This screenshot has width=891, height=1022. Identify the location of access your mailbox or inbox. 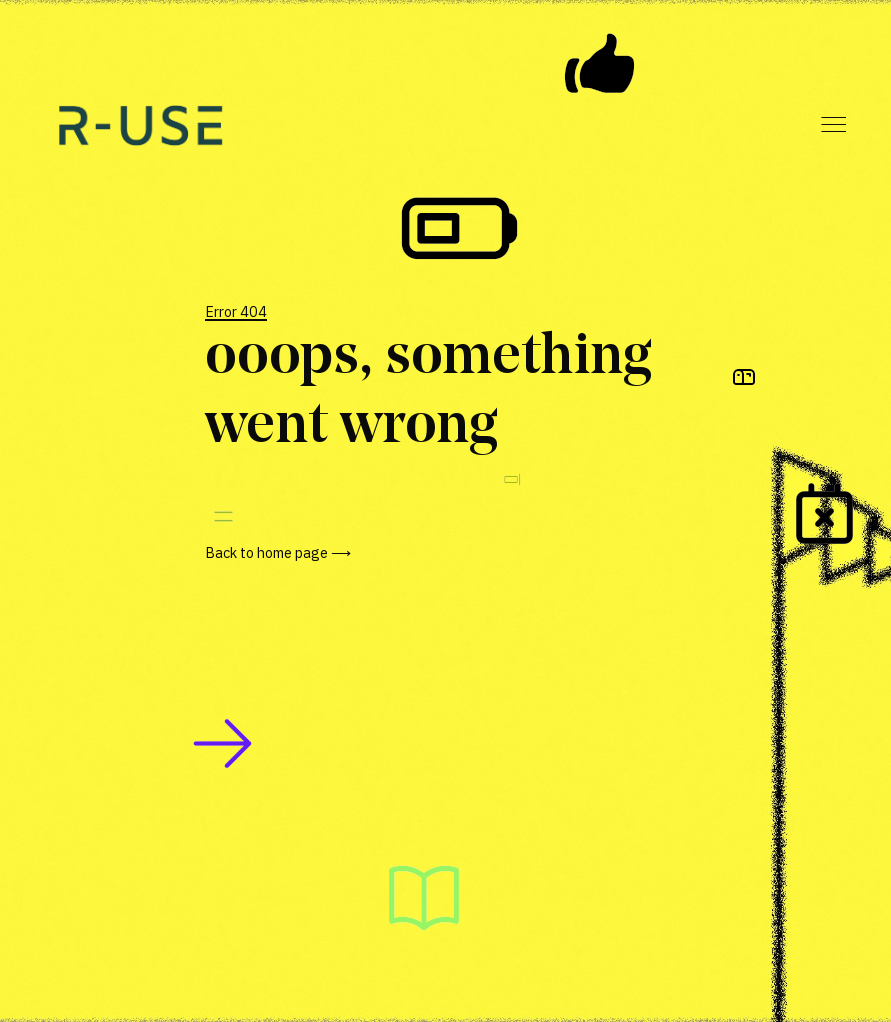
(744, 377).